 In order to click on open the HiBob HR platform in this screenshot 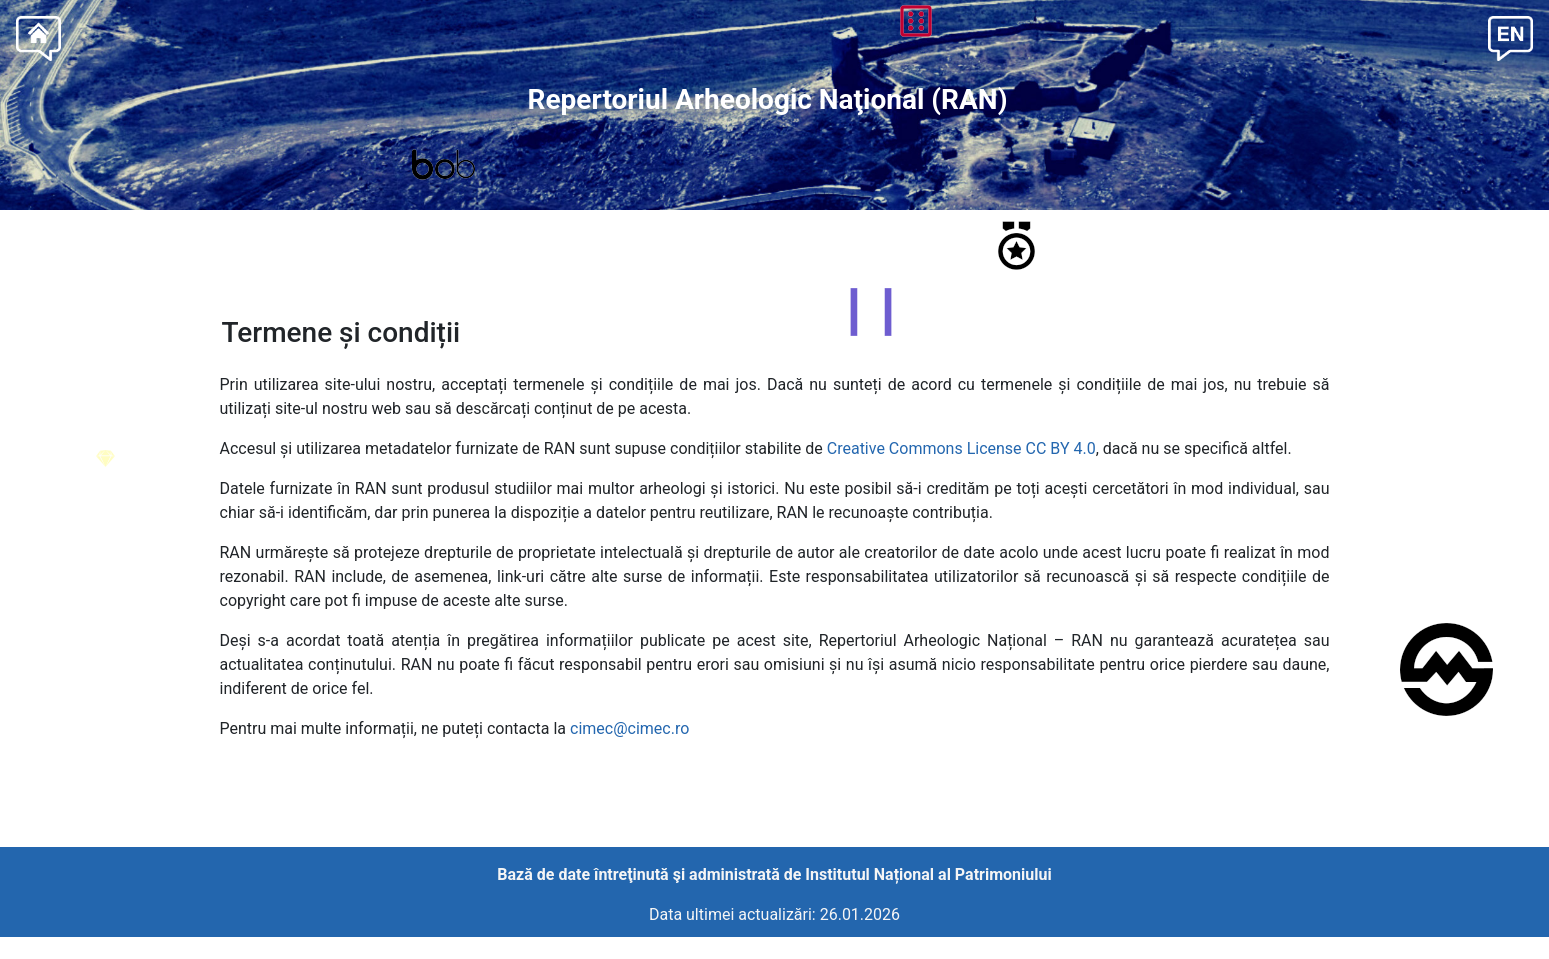, I will do `click(443, 164)`.